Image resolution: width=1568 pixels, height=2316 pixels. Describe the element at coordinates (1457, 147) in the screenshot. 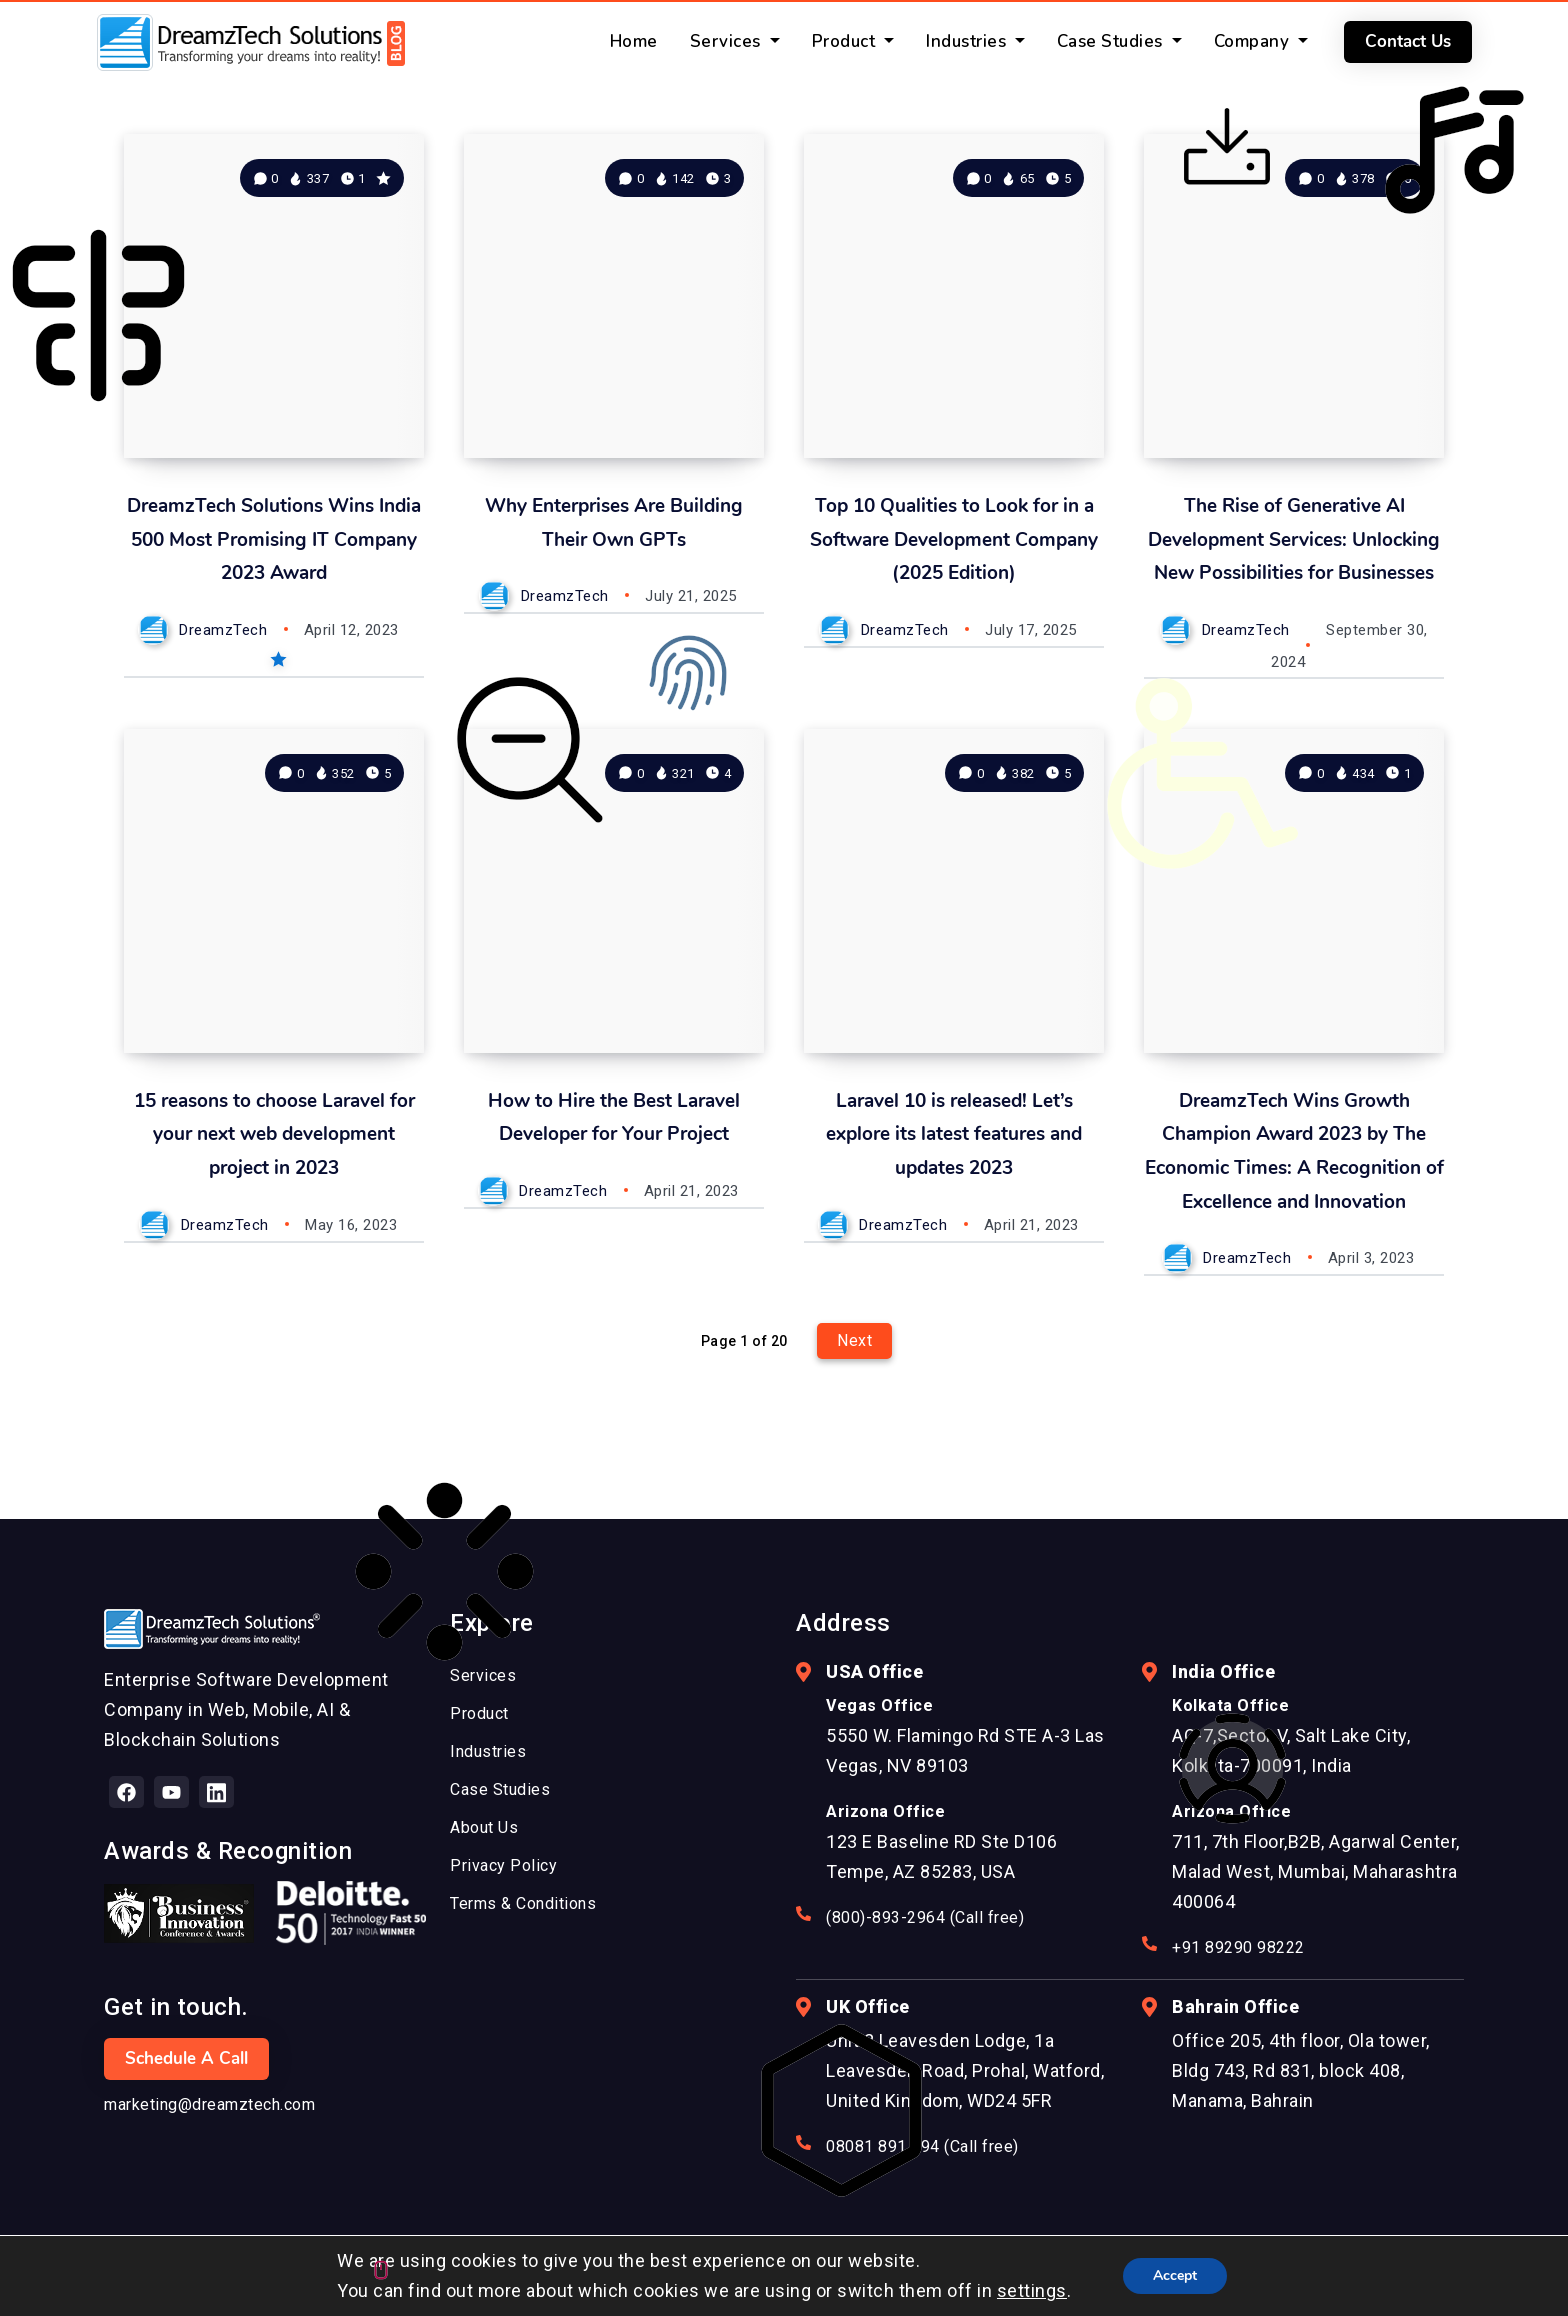

I see `remove a song from playlist` at that location.